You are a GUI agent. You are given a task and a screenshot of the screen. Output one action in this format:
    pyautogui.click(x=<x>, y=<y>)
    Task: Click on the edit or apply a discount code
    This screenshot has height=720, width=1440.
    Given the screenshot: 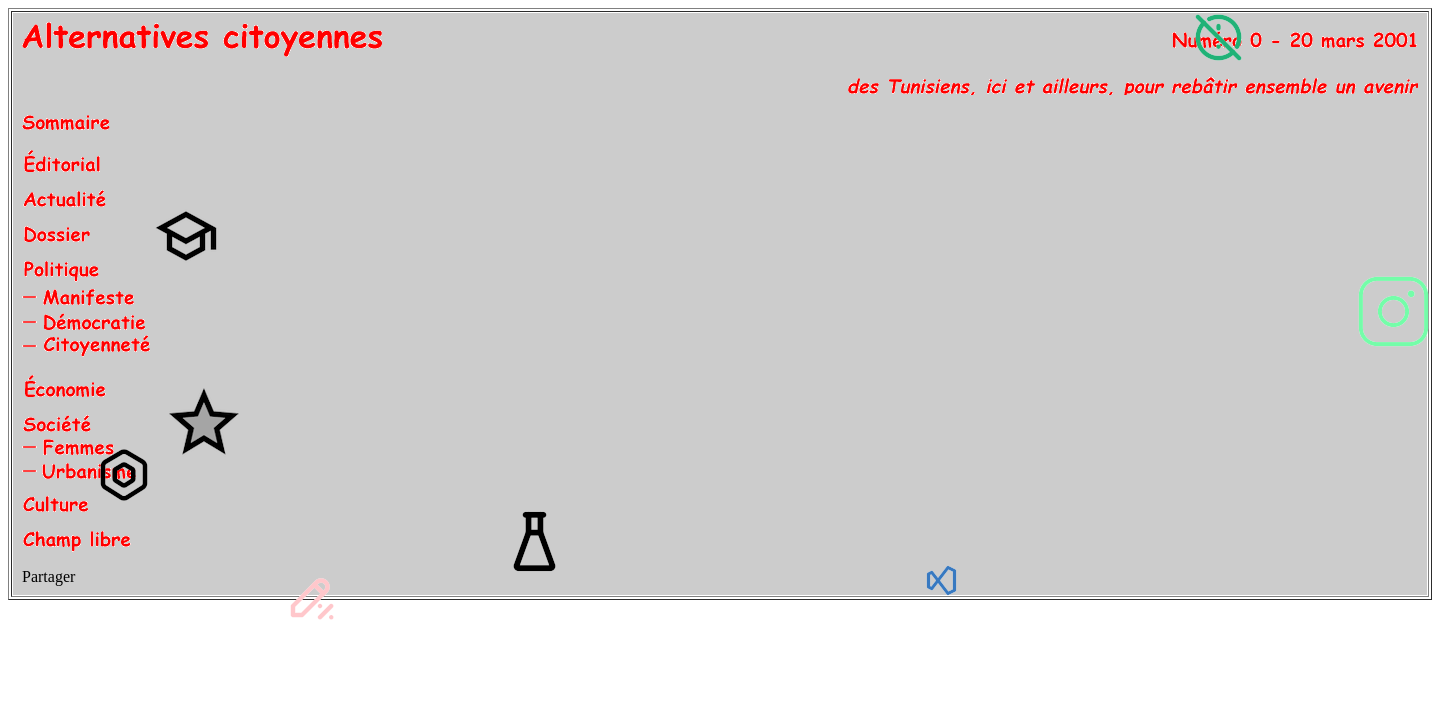 What is the action you would take?
    pyautogui.click(x=311, y=597)
    